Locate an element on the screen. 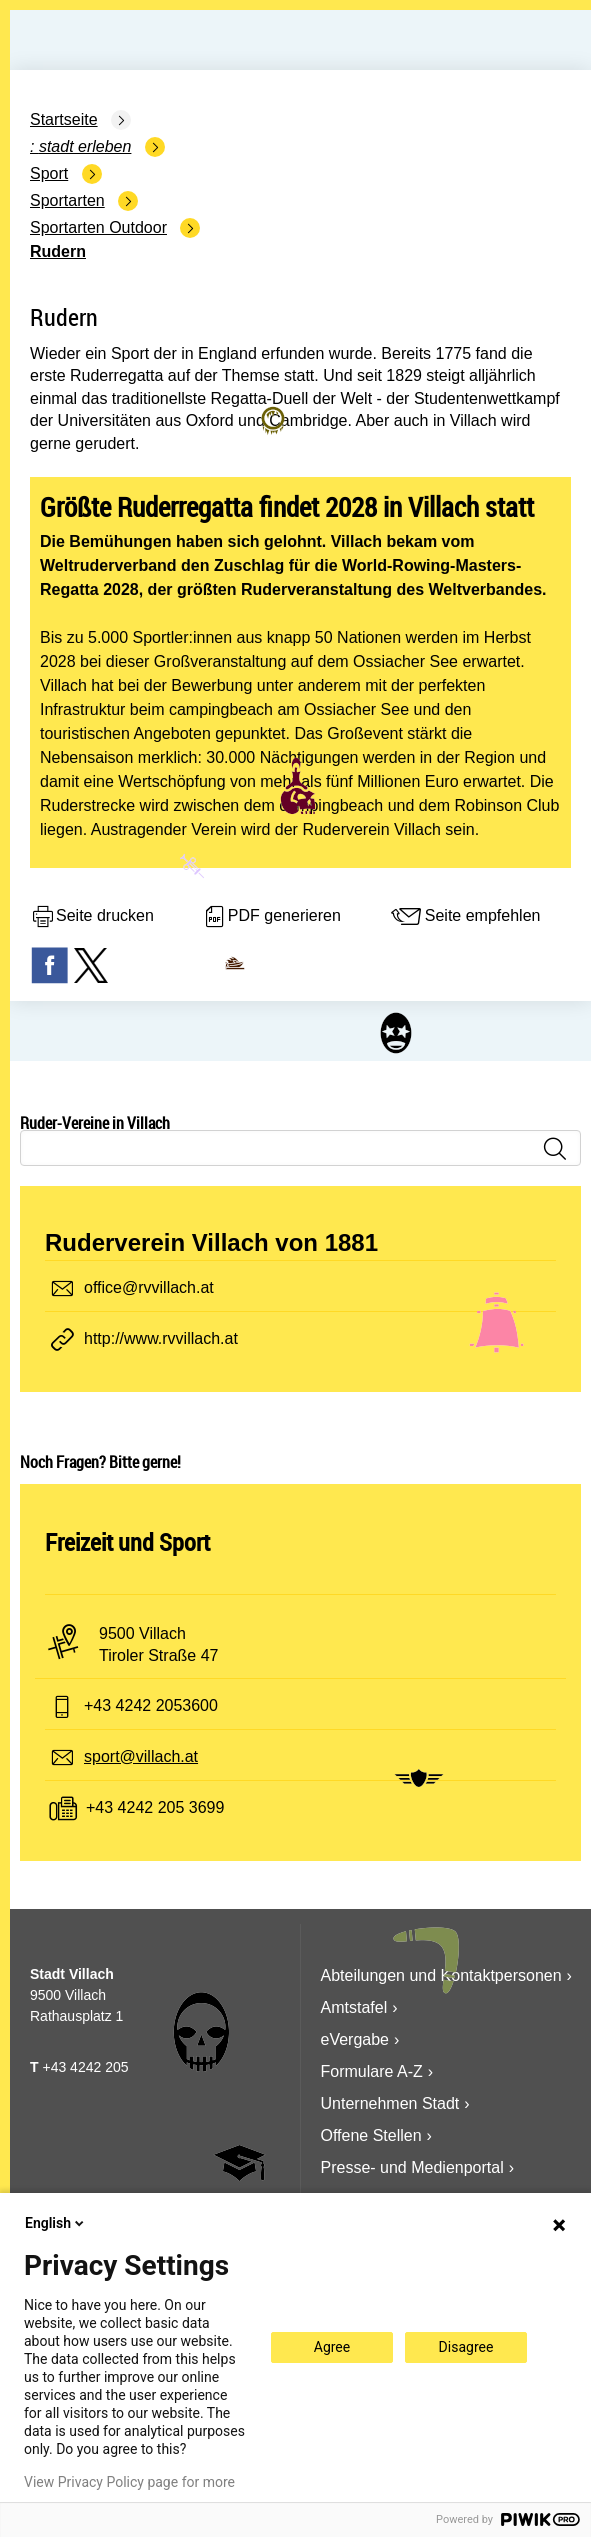  boomerang weapon or tool in a game inventory is located at coordinates (426, 1960).